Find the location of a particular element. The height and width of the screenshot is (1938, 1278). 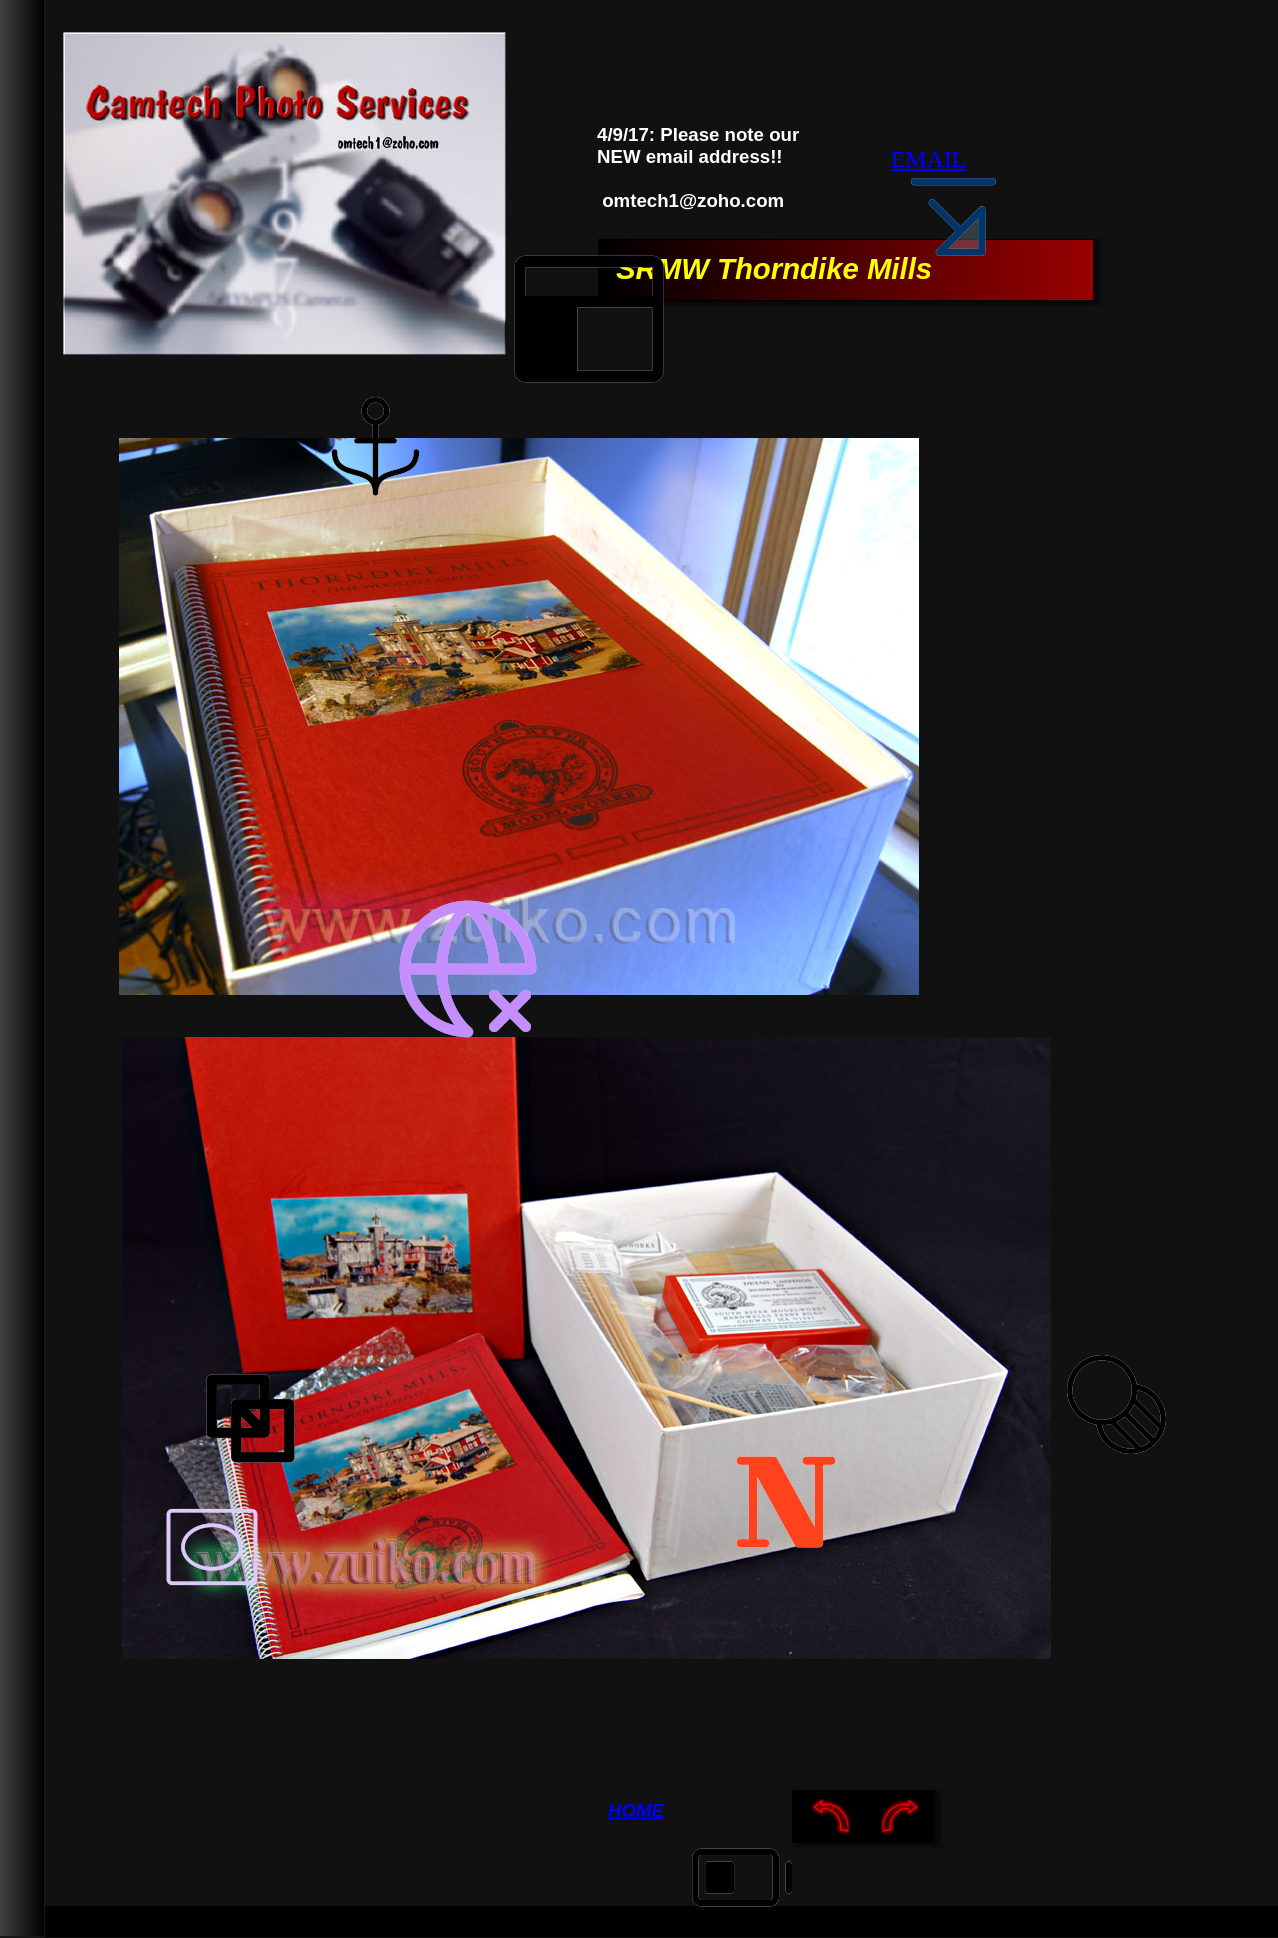

apply vignette effect to photo is located at coordinates (212, 1547).